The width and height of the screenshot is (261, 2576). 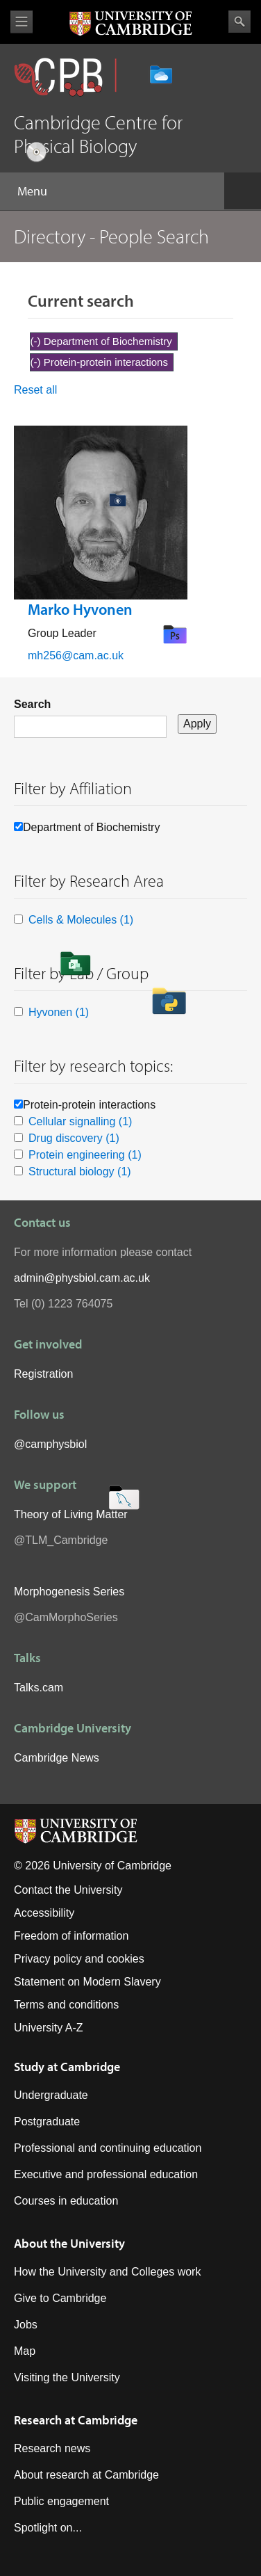 What do you see at coordinates (75, 964) in the screenshot?
I see `open folder containing microsoft project files` at bounding box center [75, 964].